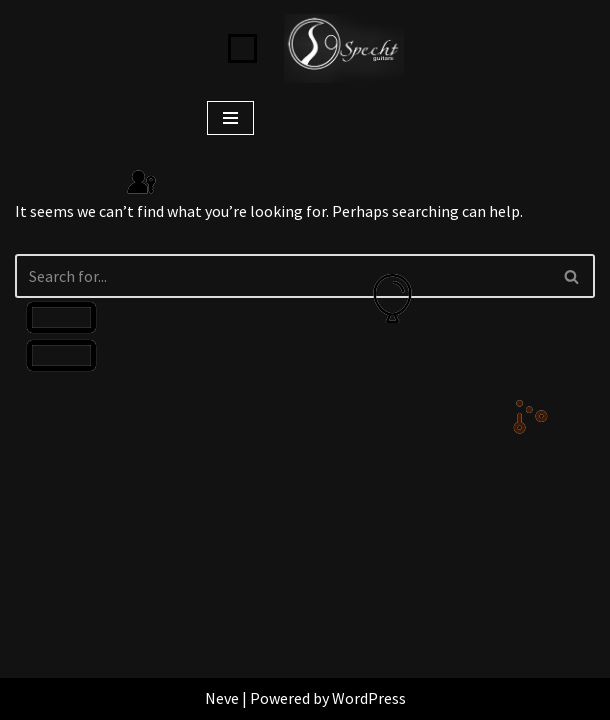  I want to click on indicates a celebration or birthday event, so click(392, 298).